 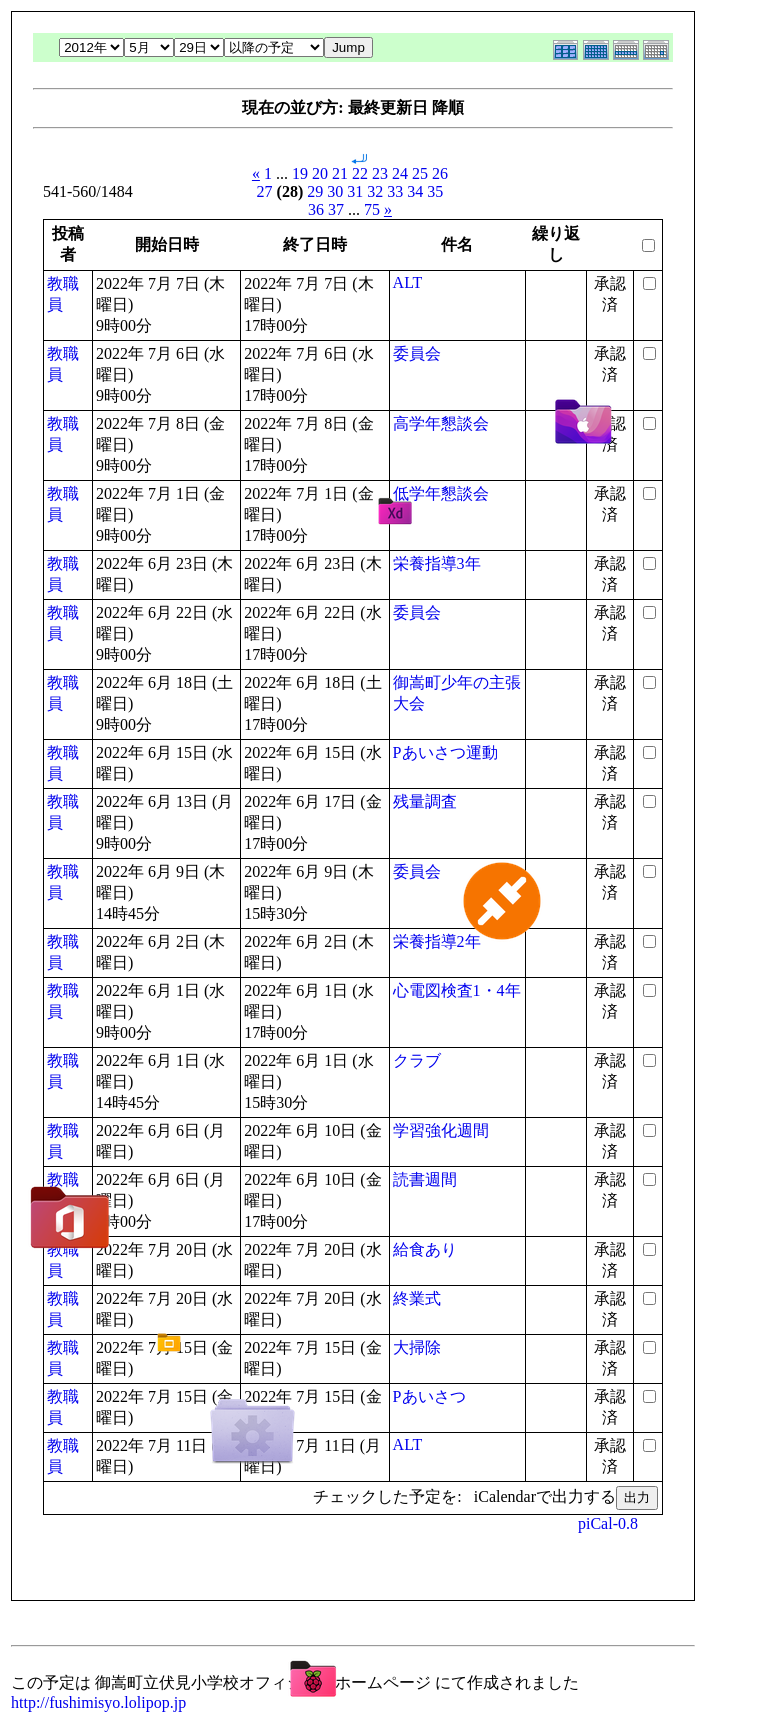 What do you see at coordinates (169, 1343) in the screenshot?
I see `open folder containing google slides files` at bounding box center [169, 1343].